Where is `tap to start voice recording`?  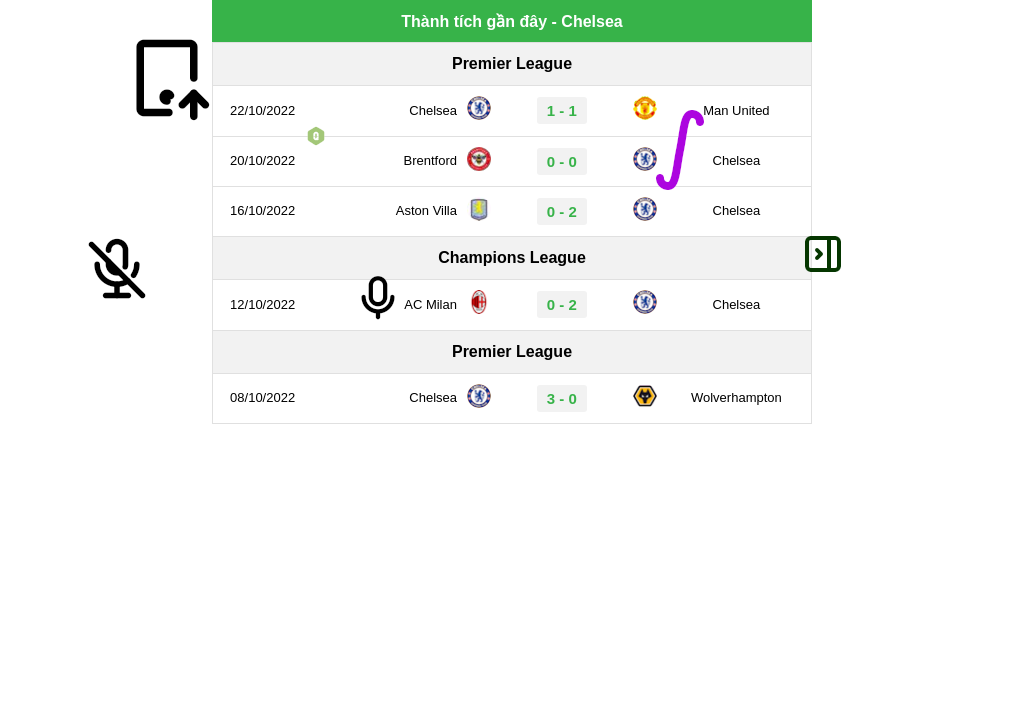
tap to start voice recording is located at coordinates (378, 297).